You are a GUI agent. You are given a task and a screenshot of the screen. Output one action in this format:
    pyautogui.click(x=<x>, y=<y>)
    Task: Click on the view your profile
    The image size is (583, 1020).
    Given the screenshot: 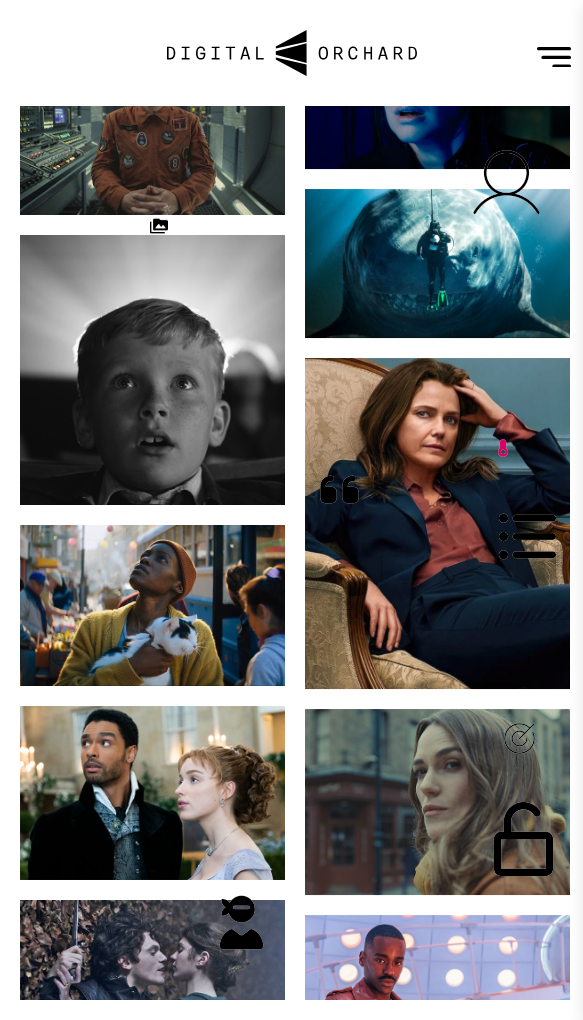 What is the action you would take?
    pyautogui.click(x=506, y=183)
    